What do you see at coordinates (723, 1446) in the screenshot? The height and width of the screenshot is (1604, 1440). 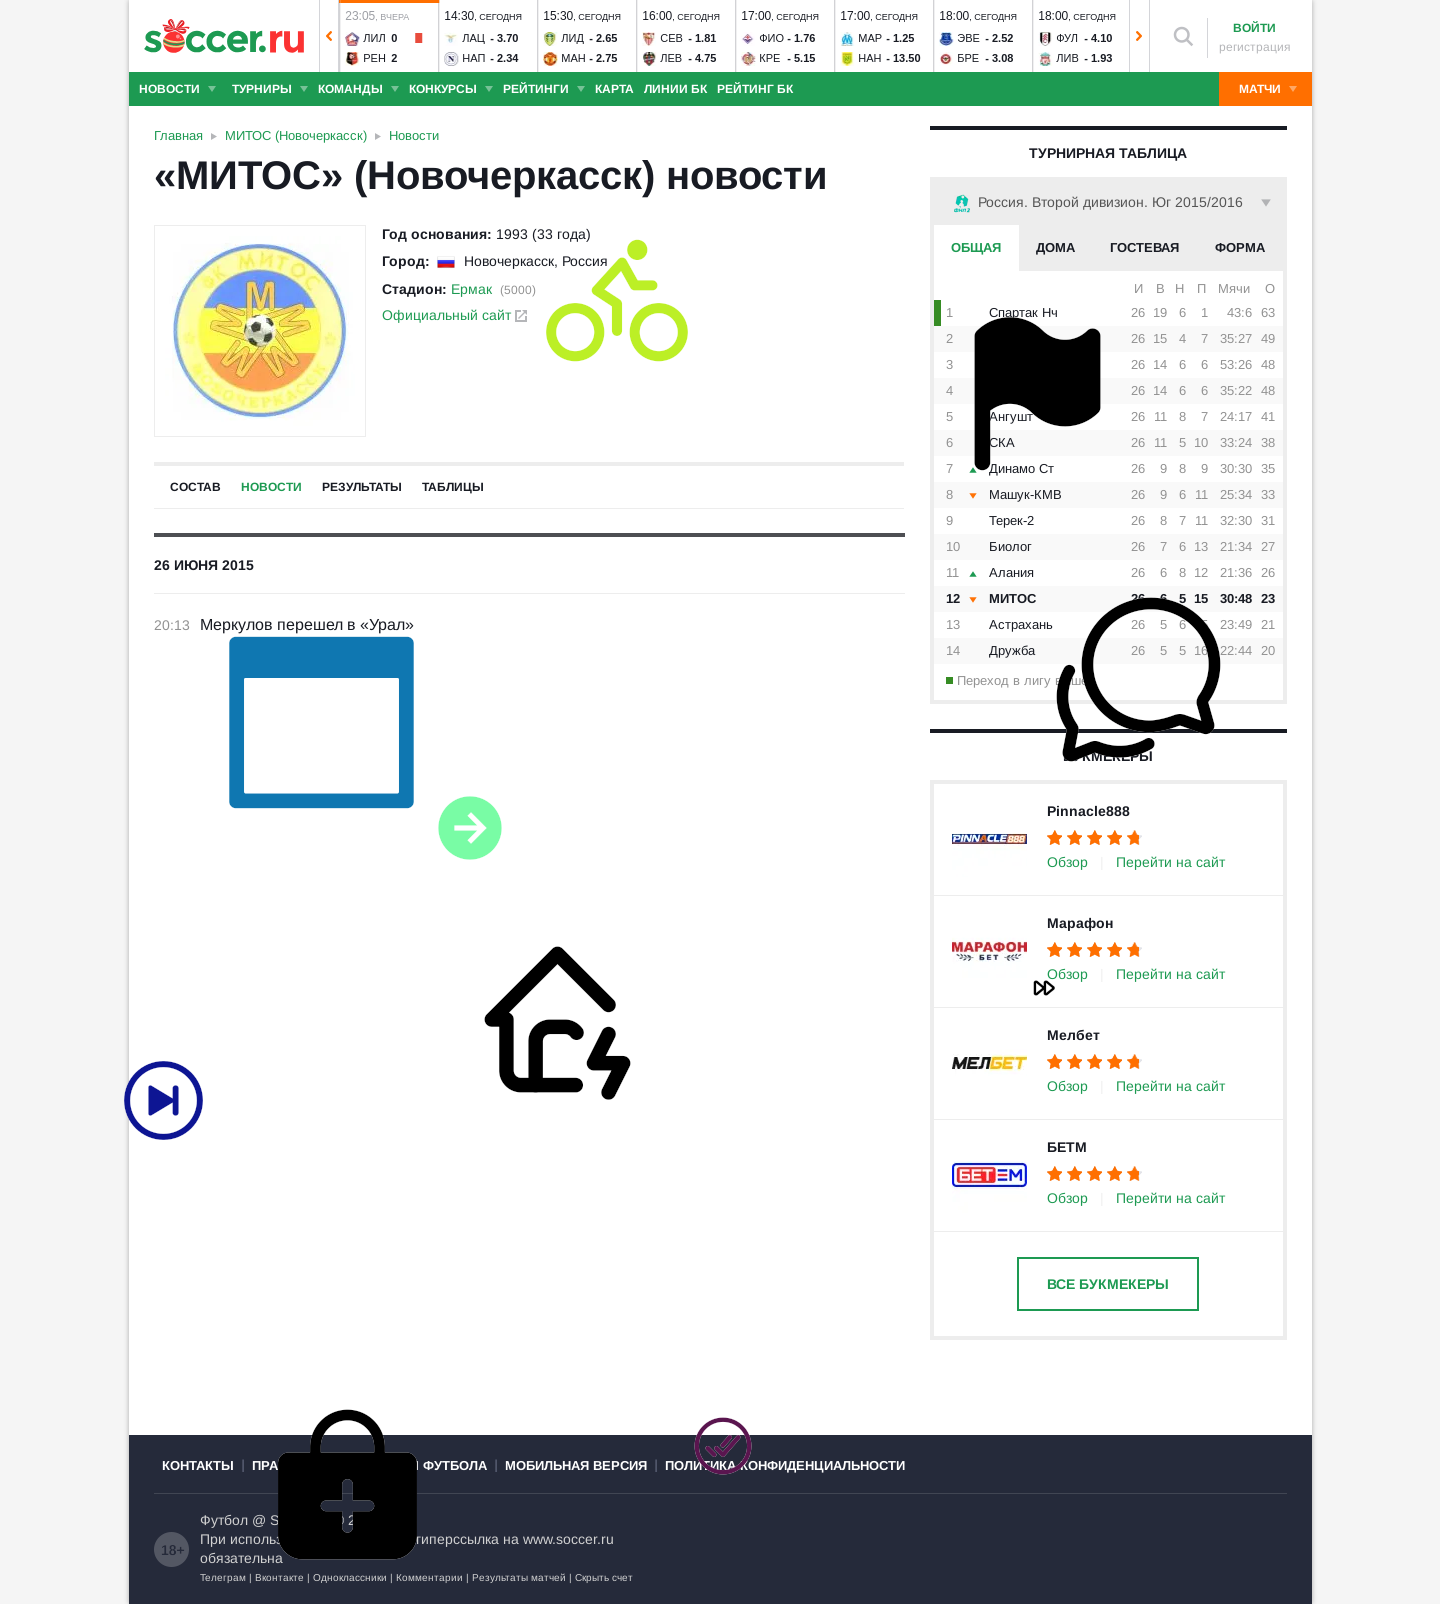 I see `task or item marked as complete` at bounding box center [723, 1446].